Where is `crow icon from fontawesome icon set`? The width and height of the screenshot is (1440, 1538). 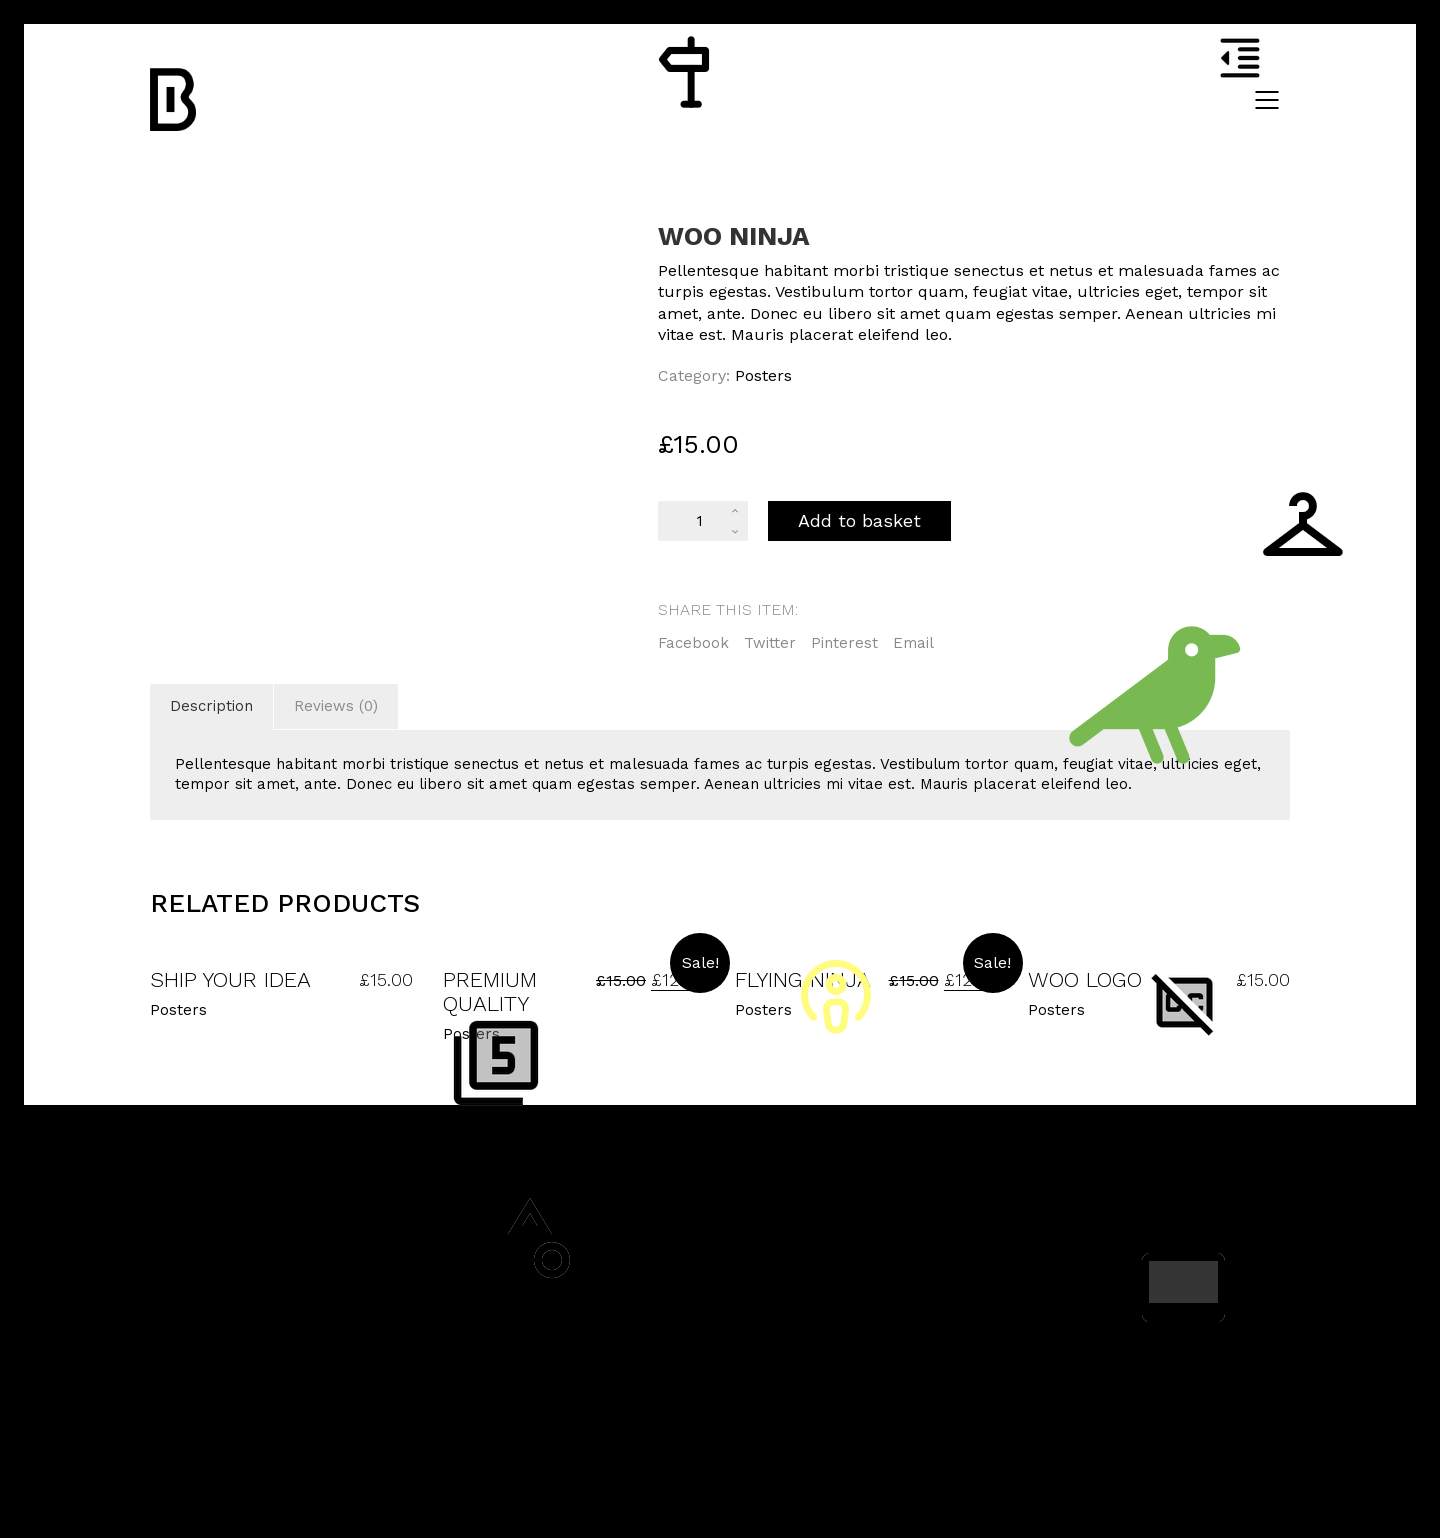
crow icon from fontawesome icon set is located at coordinates (1155, 695).